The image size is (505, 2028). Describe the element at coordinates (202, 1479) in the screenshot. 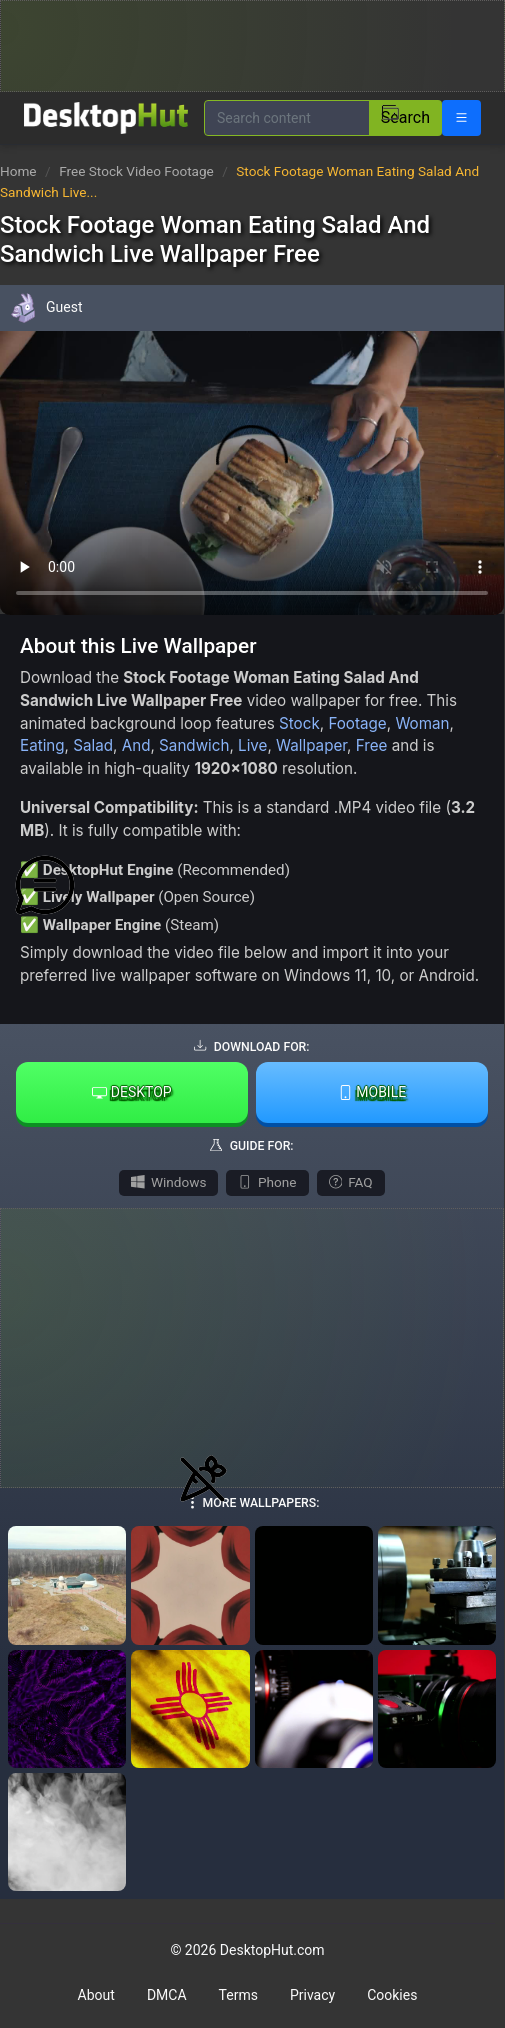

I see `disable vegetable or vegan filter` at that location.